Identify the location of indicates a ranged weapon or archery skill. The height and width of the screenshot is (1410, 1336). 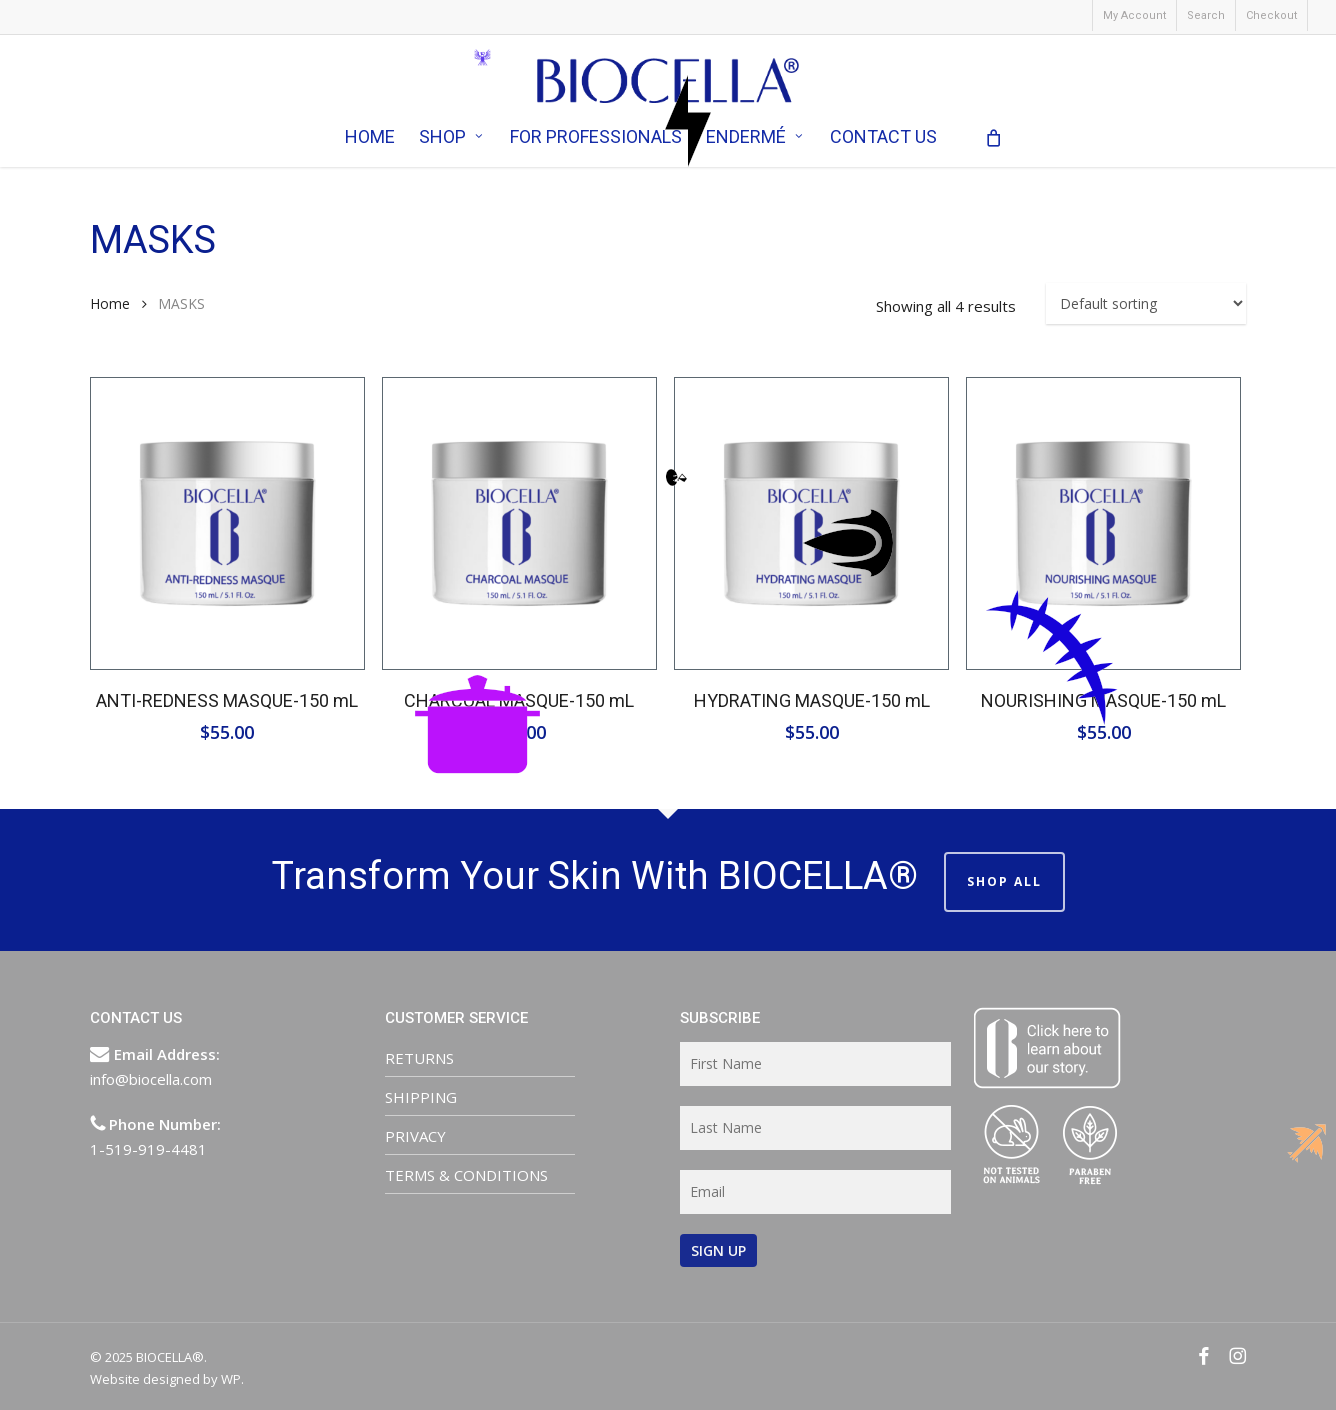
(1306, 1143).